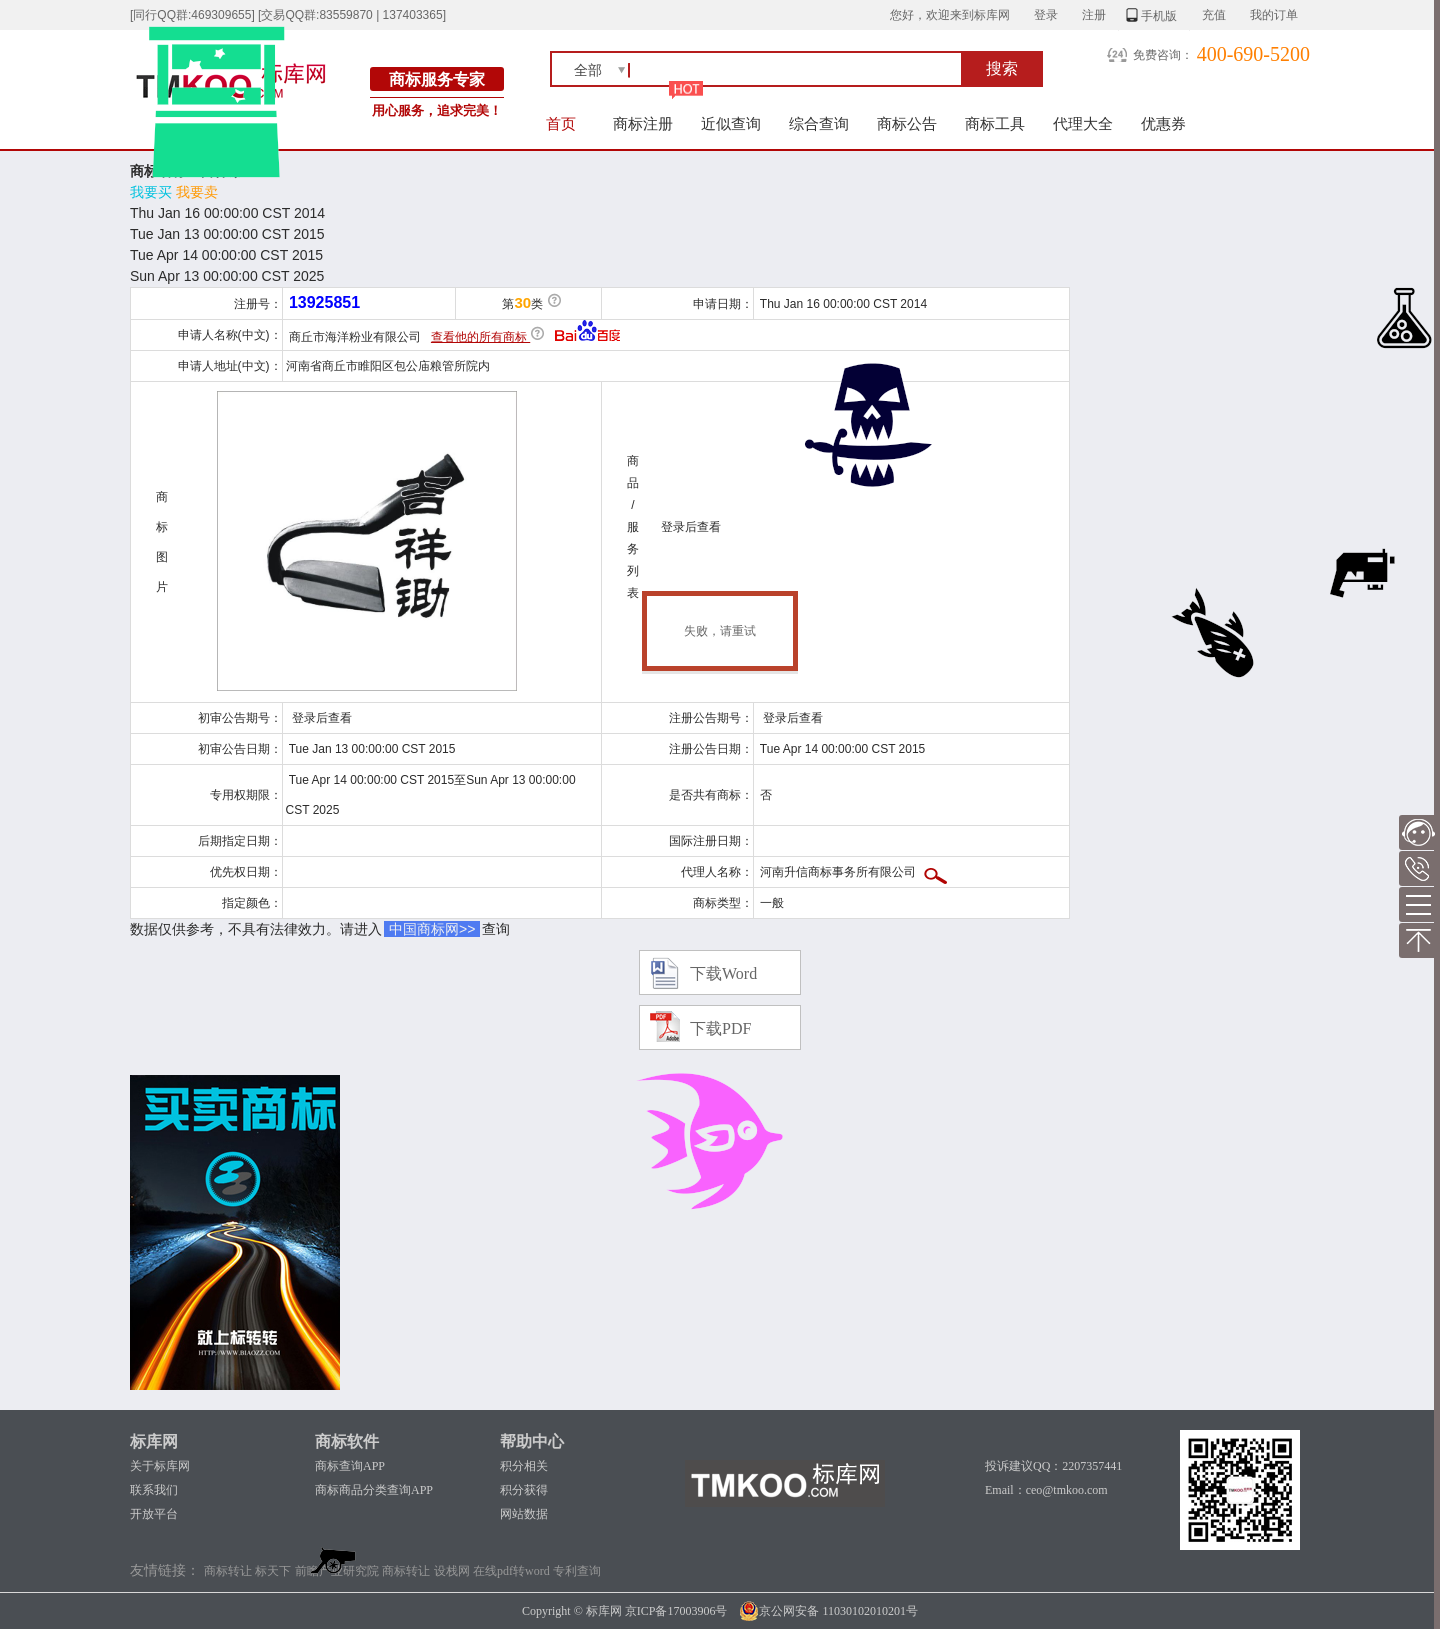 This screenshot has height=1629, width=1440. Describe the element at coordinates (1212, 632) in the screenshot. I see `indicates a food item or meal in a cooking game` at that location.